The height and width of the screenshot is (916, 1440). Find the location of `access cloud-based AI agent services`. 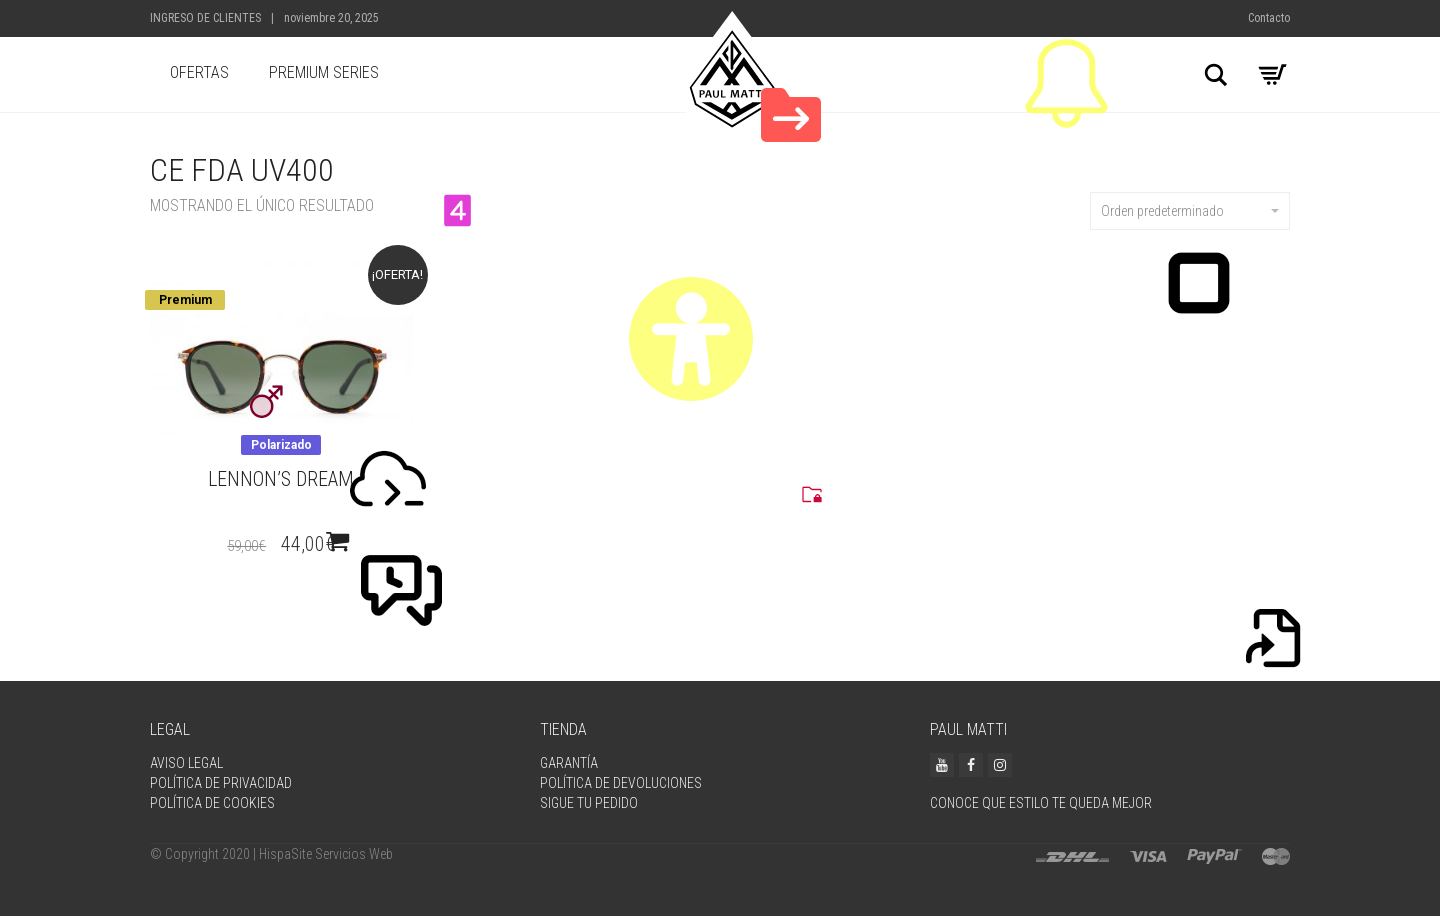

access cloud-based AI agent services is located at coordinates (388, 481).